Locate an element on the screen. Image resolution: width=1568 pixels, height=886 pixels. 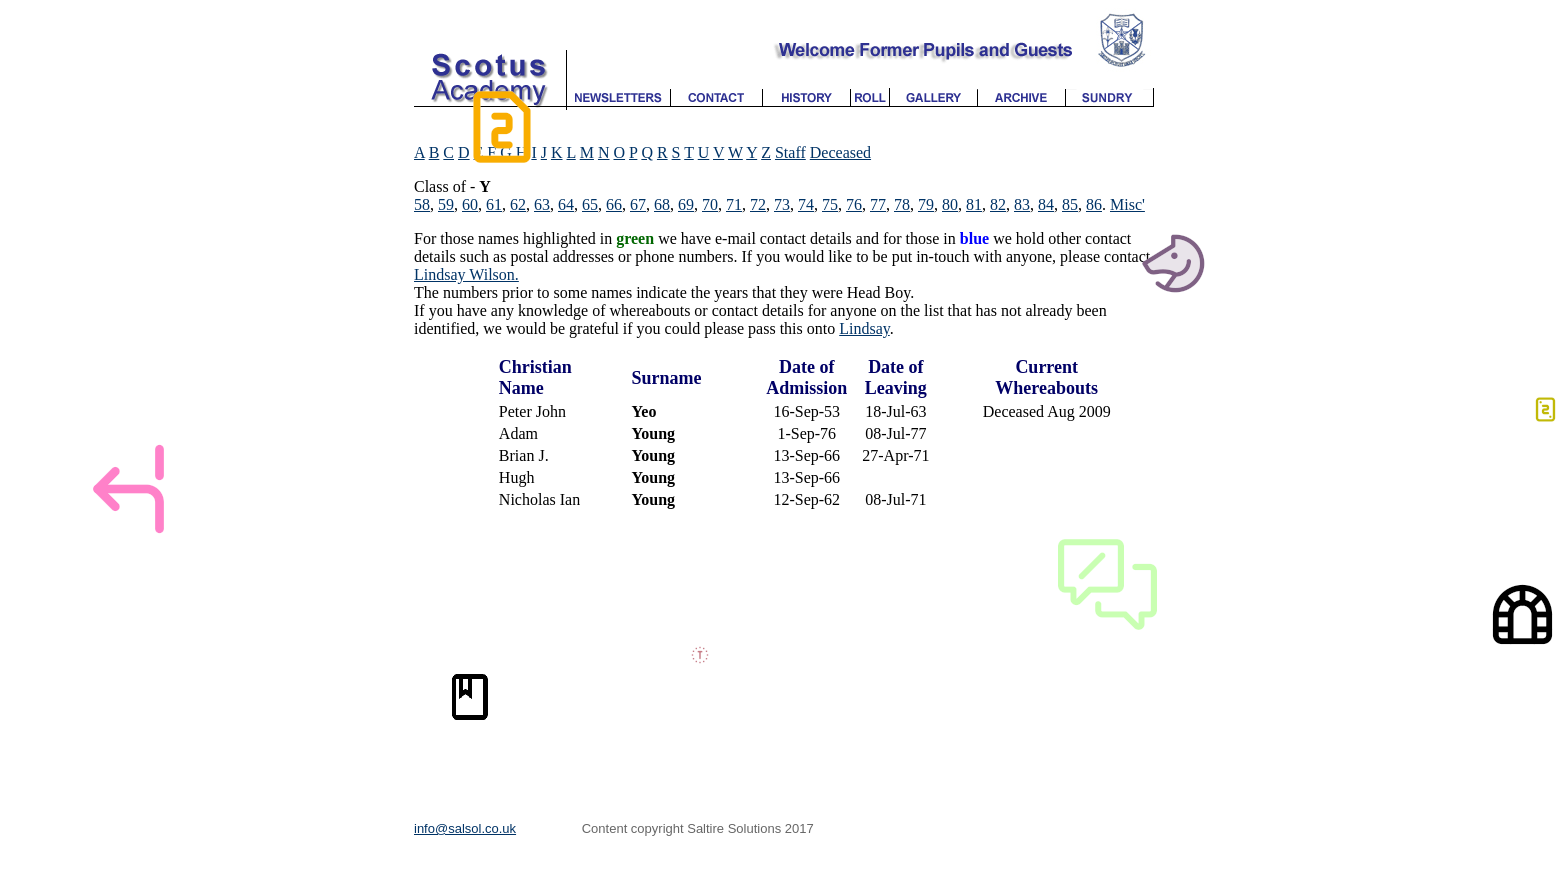
indicates text formatting or typography options is located at coordinates (700, 655).